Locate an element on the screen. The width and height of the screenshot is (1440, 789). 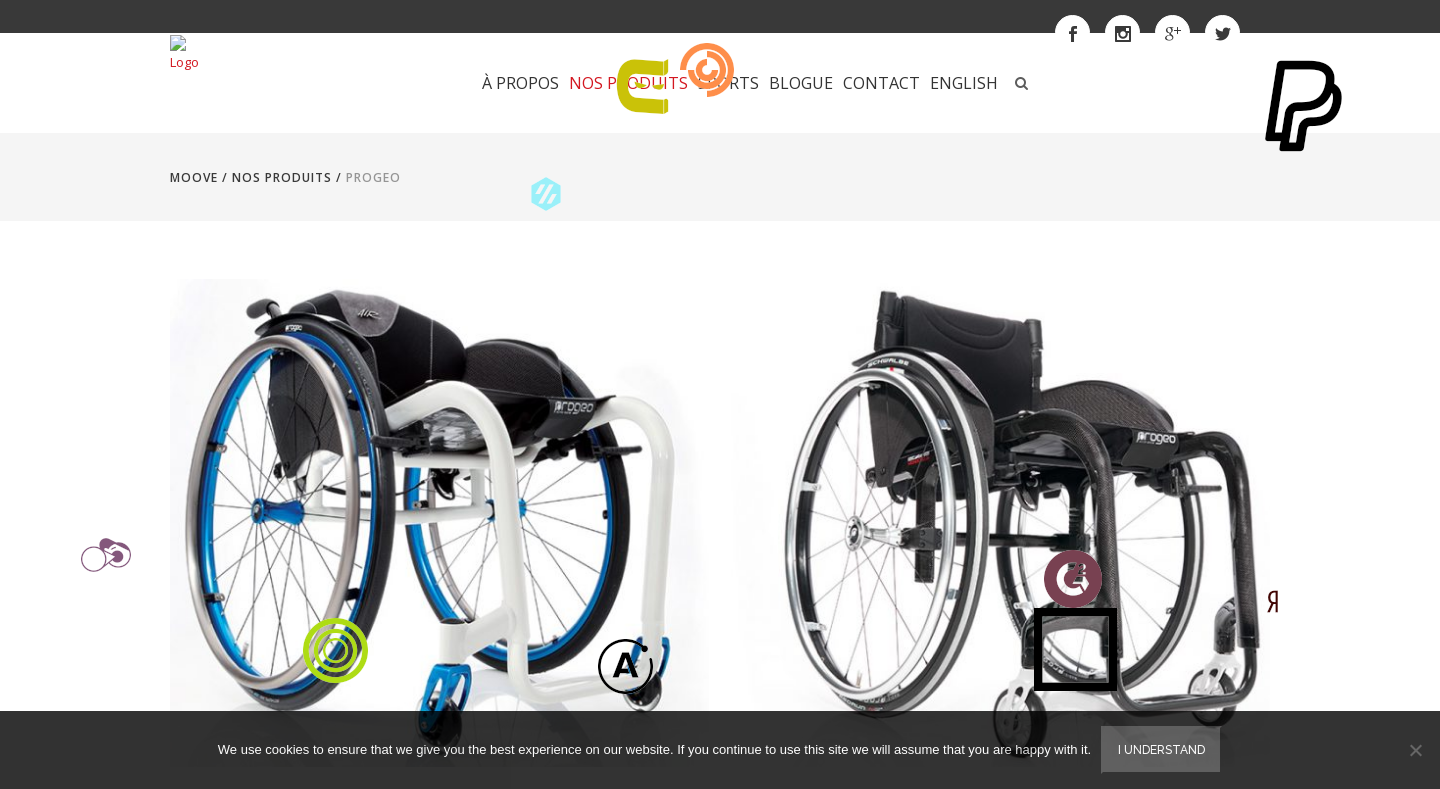
coding ninjas brand logo is located at coordinates (642, 86).